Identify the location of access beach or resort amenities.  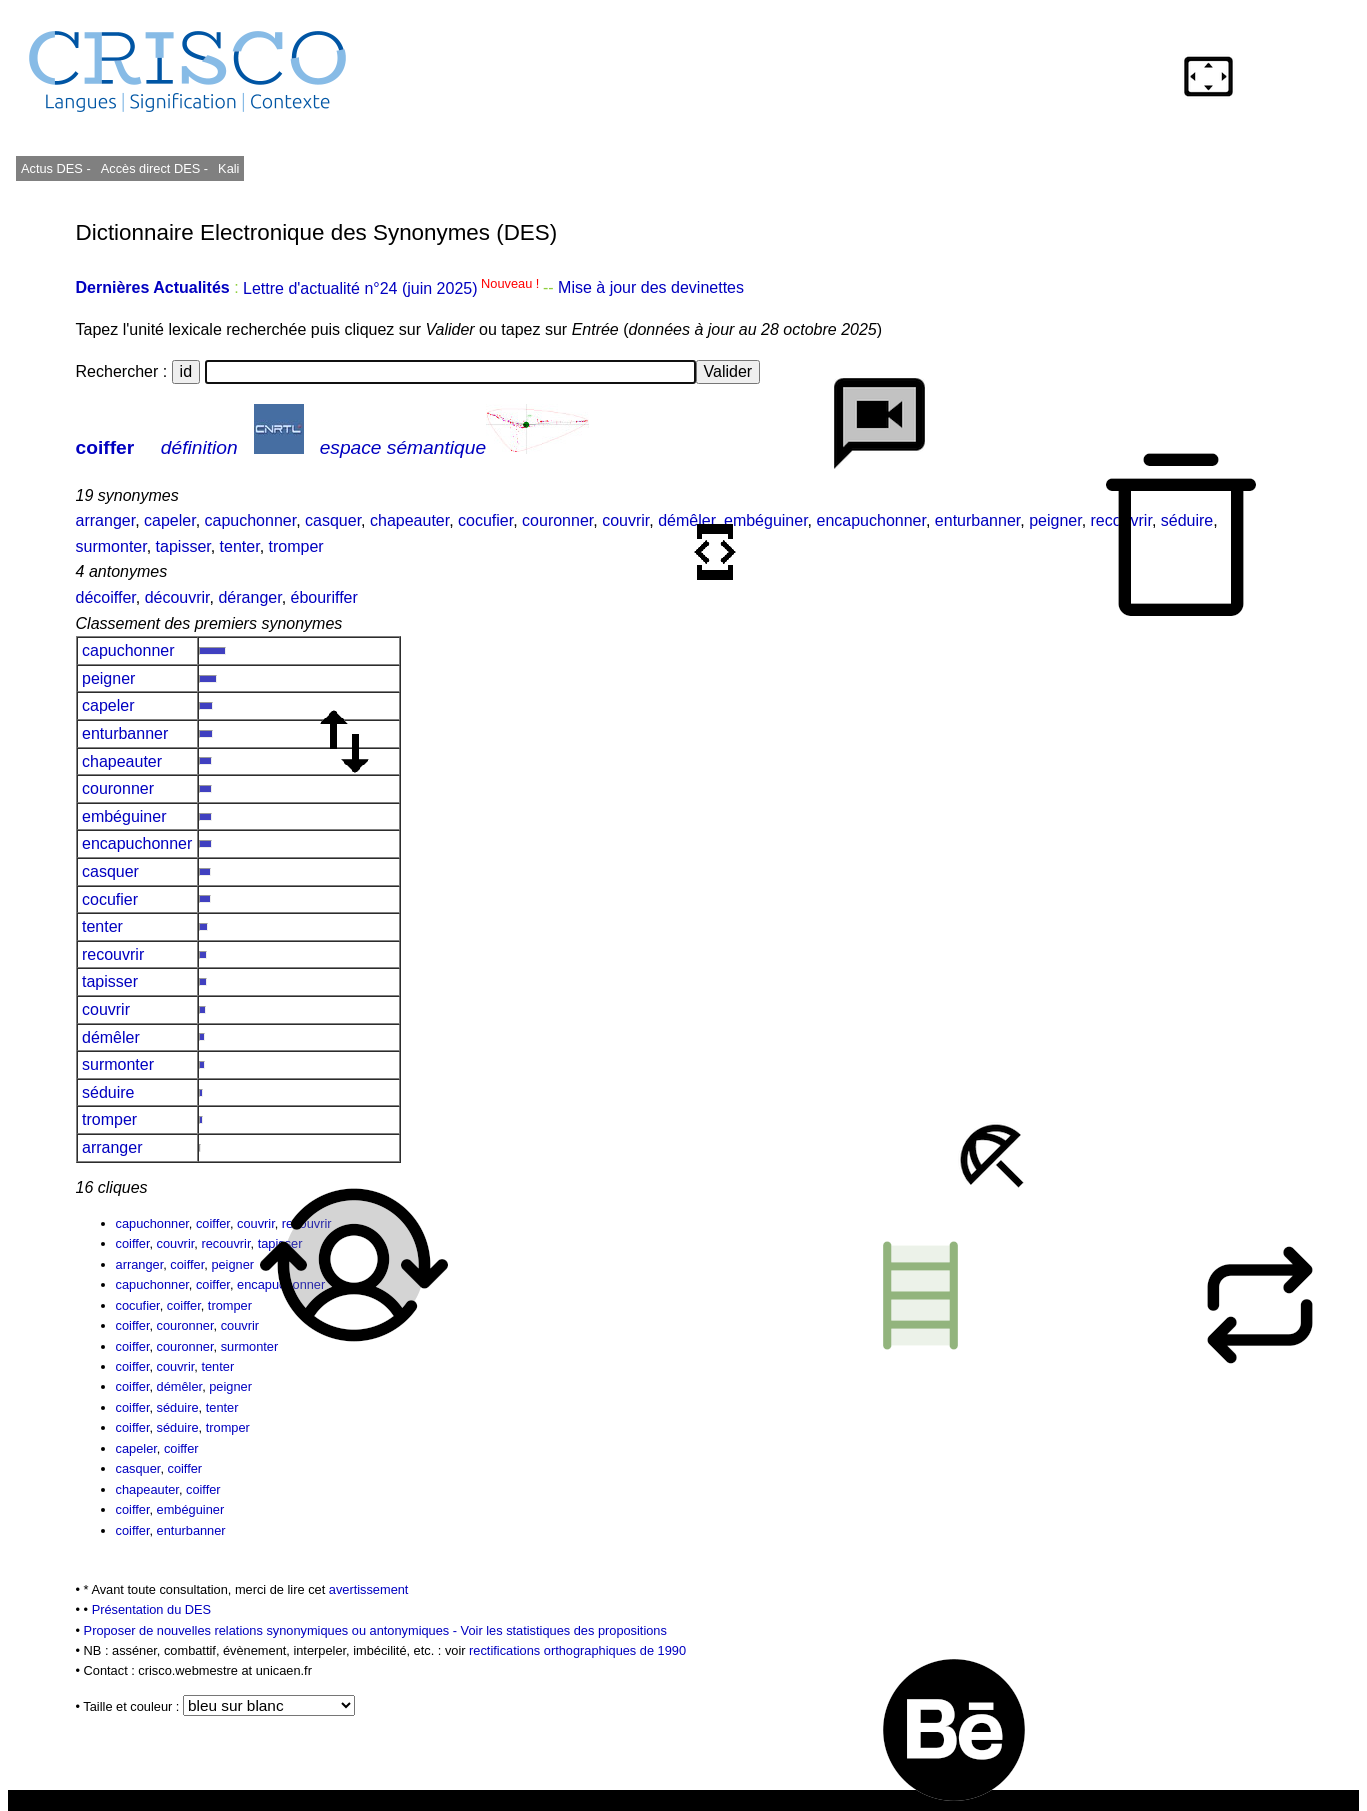
(992, 1156).